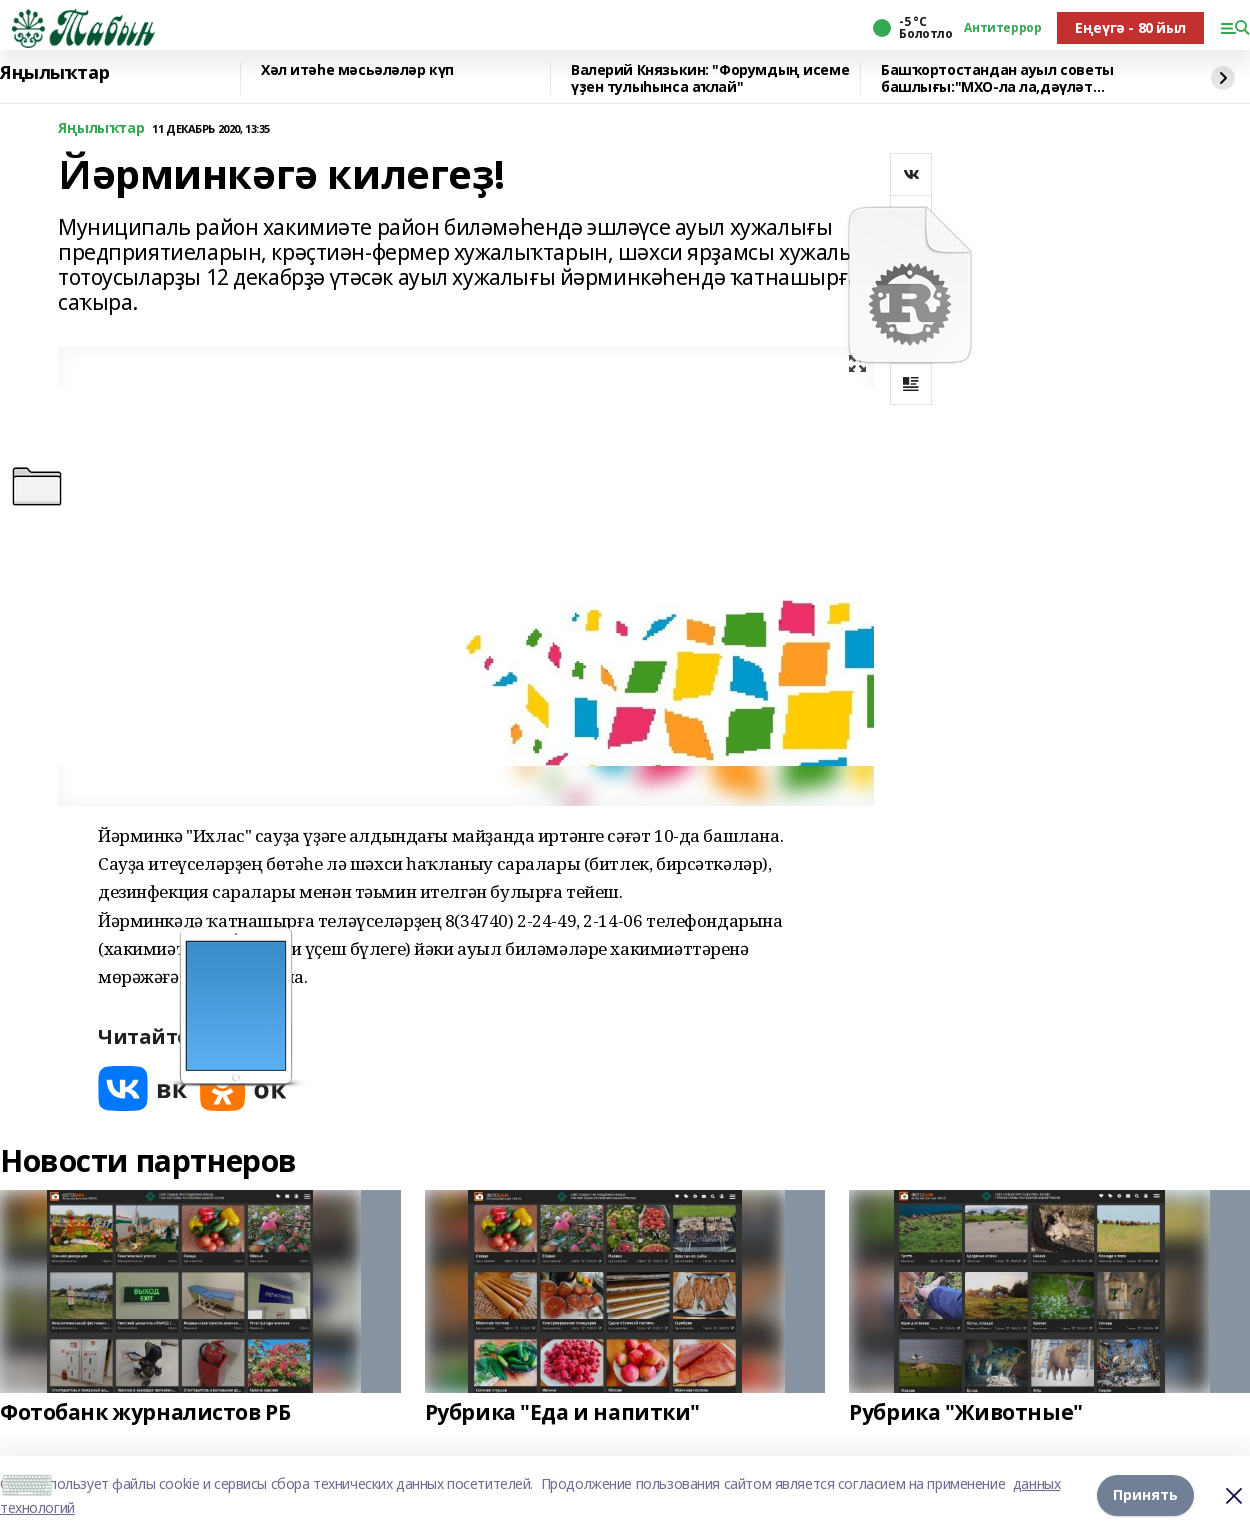  Describe the element at coordinates (236, 1005) in the screenshot. I see `iPad Air 2 with cellular connectivity detected` at that location.